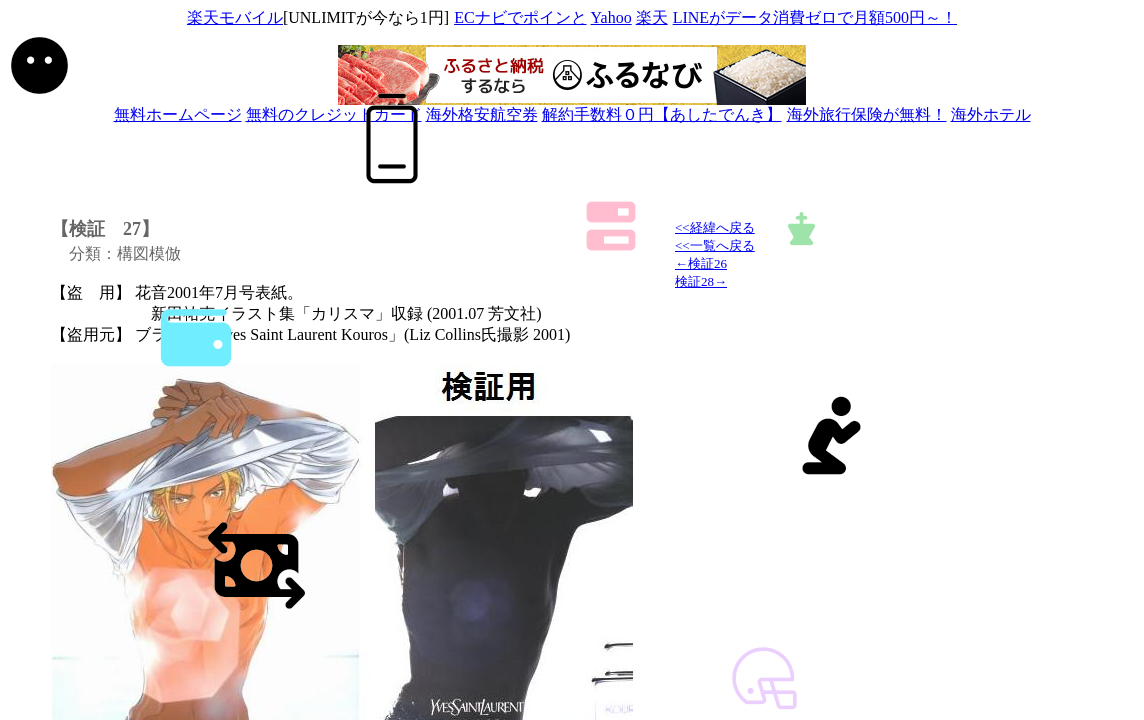 The width and height of the screenshot is (1144, 720). Describe the element at coordinates (39, 65) in the screenshot. I see `indicates neutral or no feedback given` at that location.